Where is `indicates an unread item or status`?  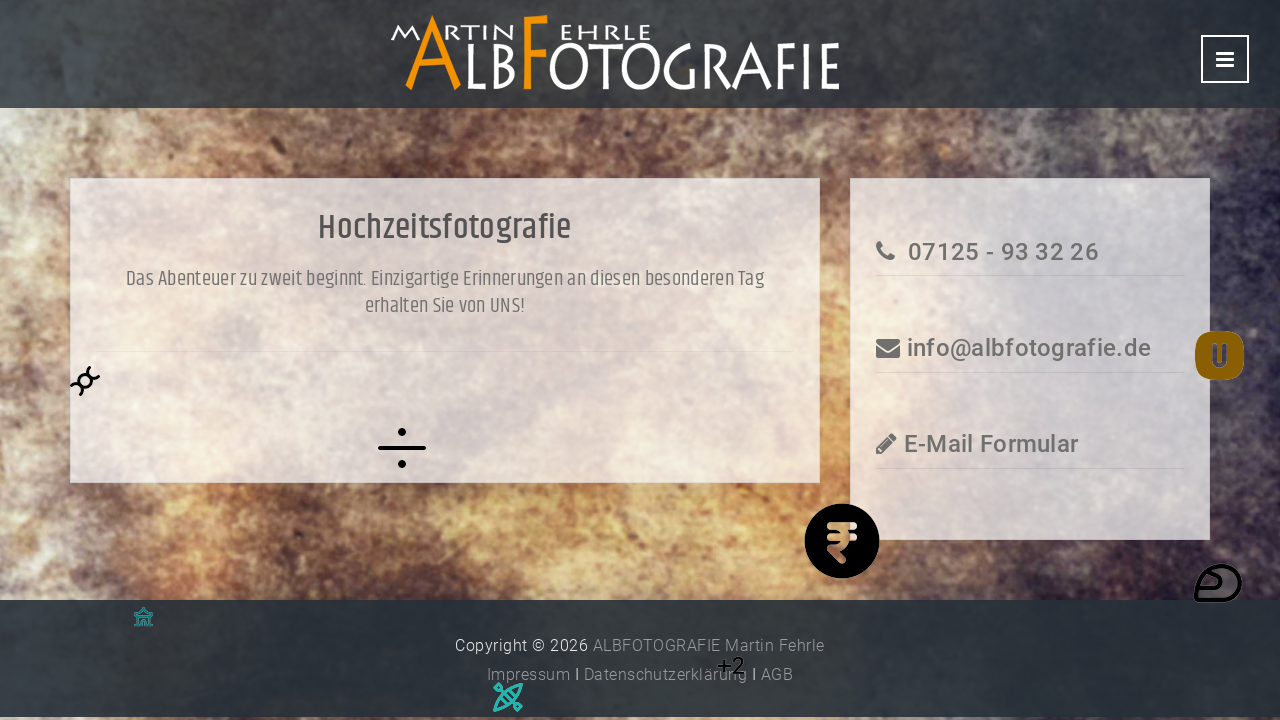
indicates an unread item or status is located at coordinates (1219, 355).